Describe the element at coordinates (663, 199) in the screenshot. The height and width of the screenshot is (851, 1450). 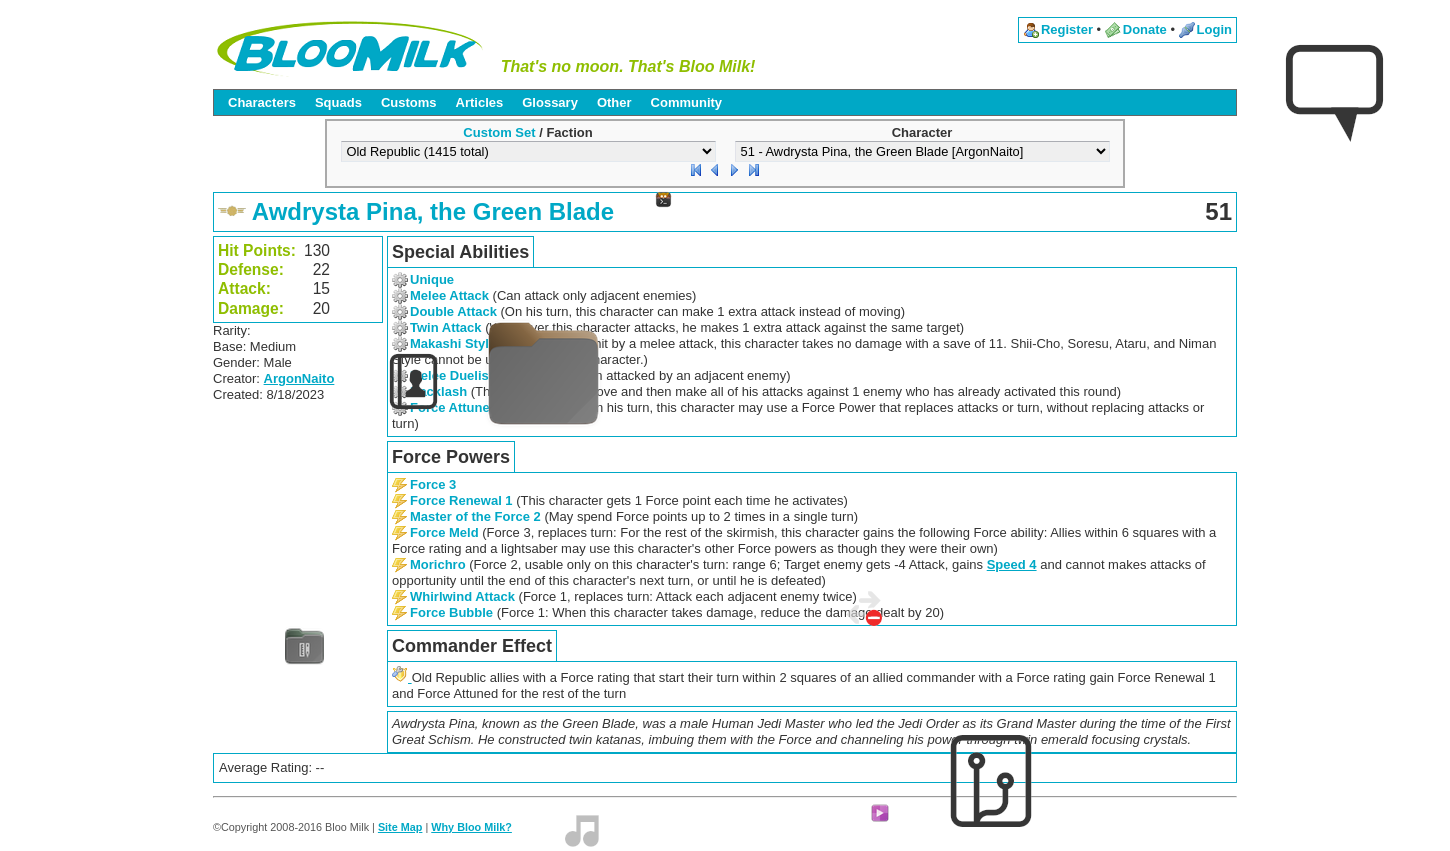
I see `open kitty terminal emulator` at that location.